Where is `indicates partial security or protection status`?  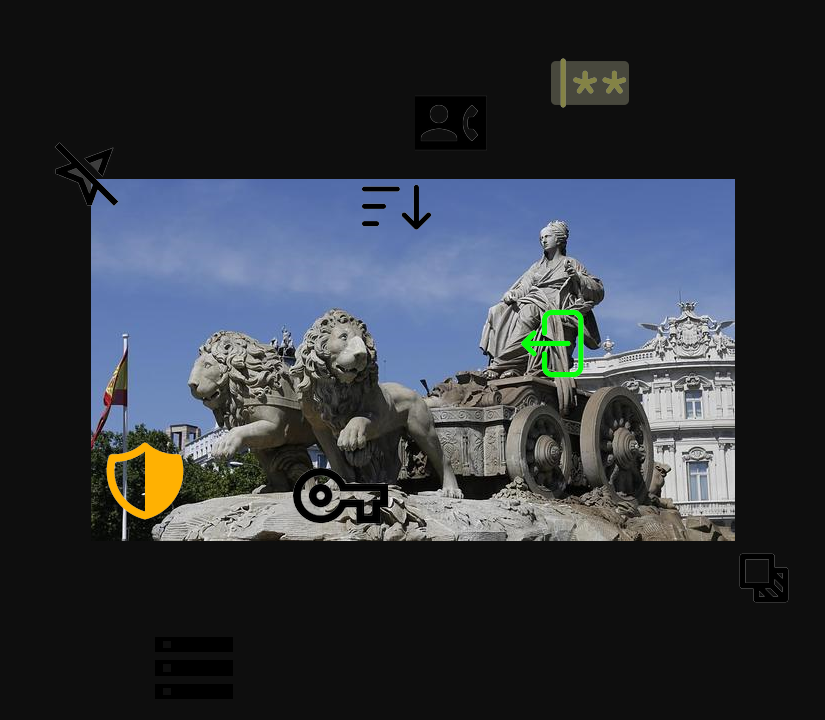
indicates partial security or protection status is located at coordinates (145, 481).